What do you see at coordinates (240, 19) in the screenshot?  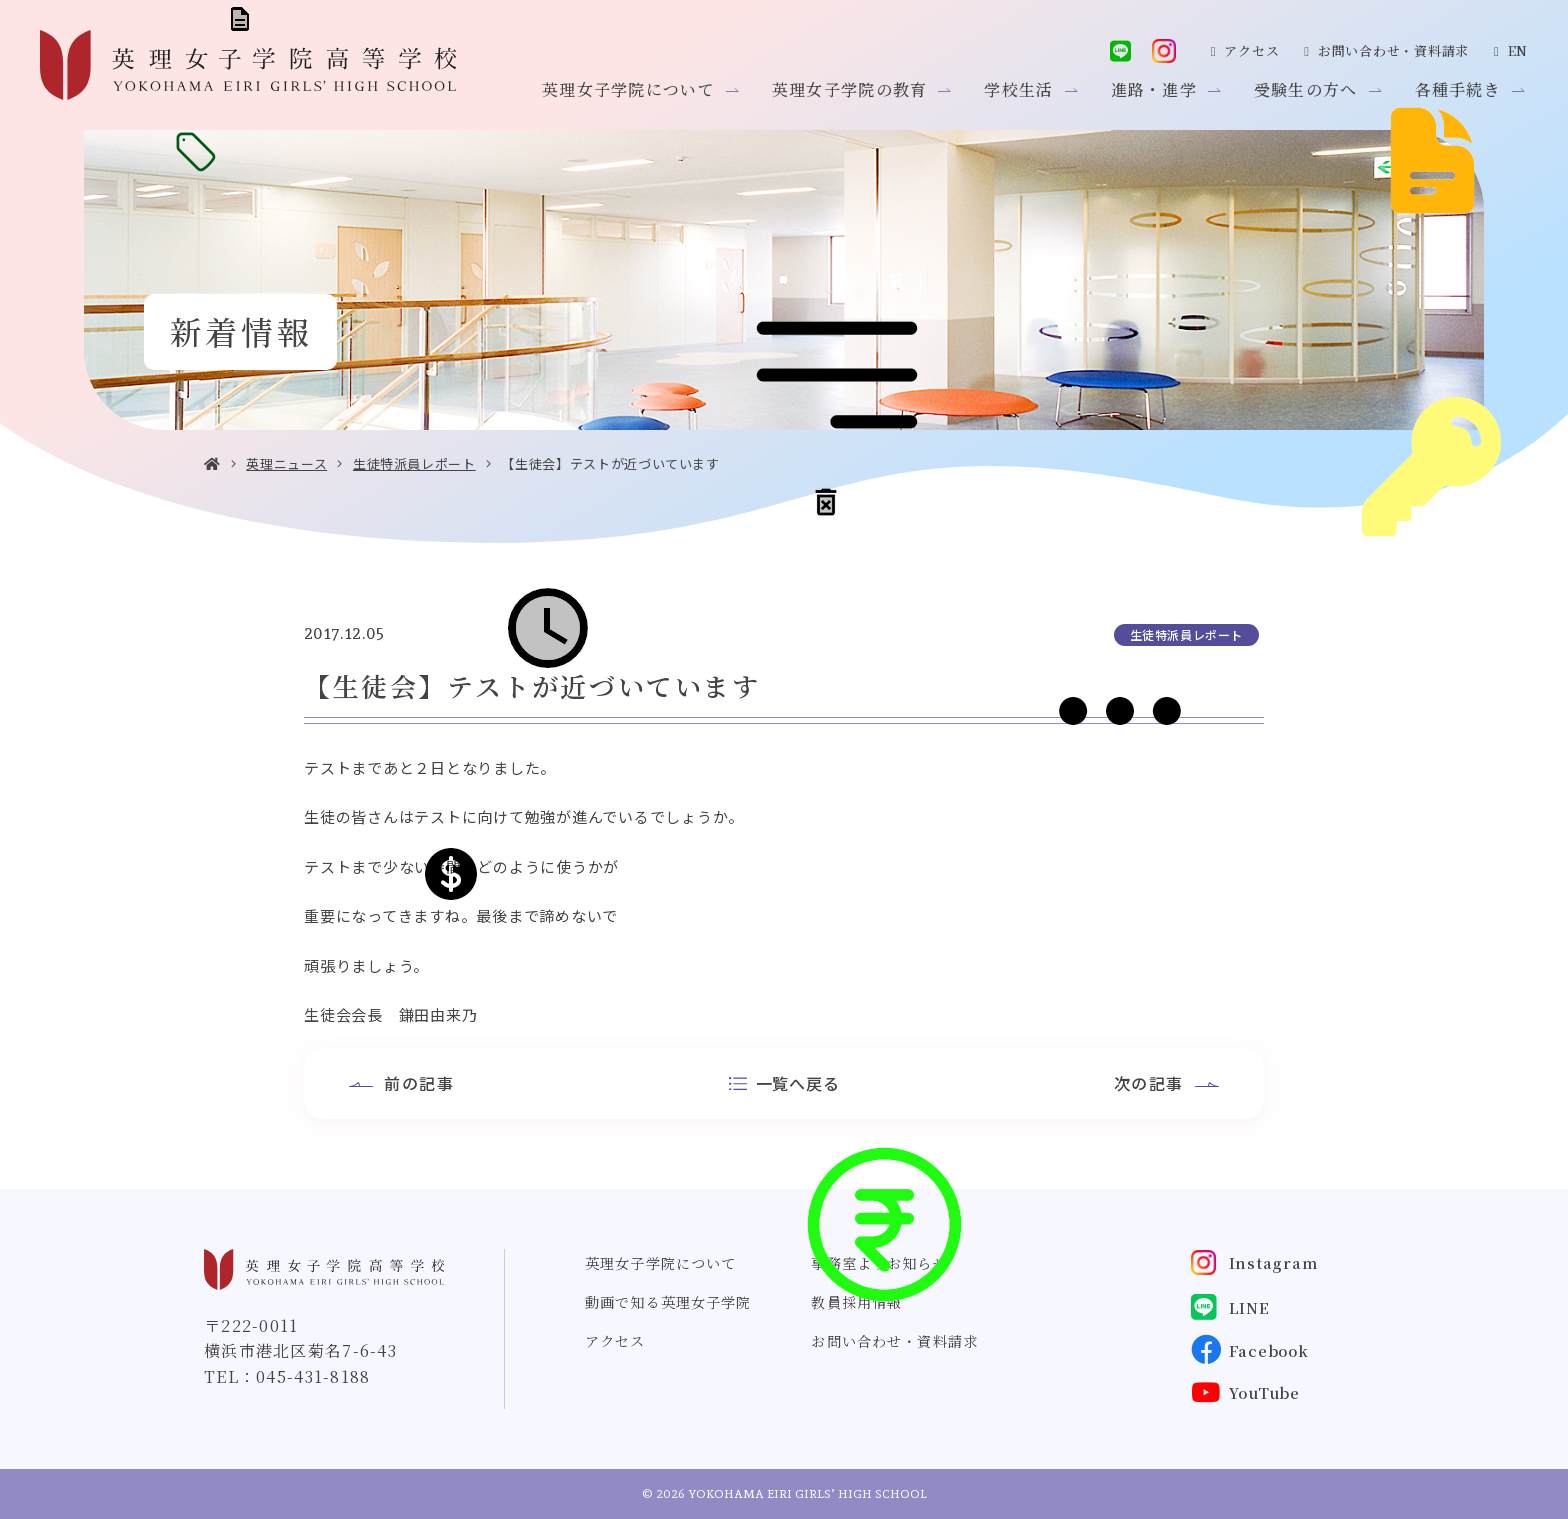 I see `view document details` at bounding box center [240, 19].